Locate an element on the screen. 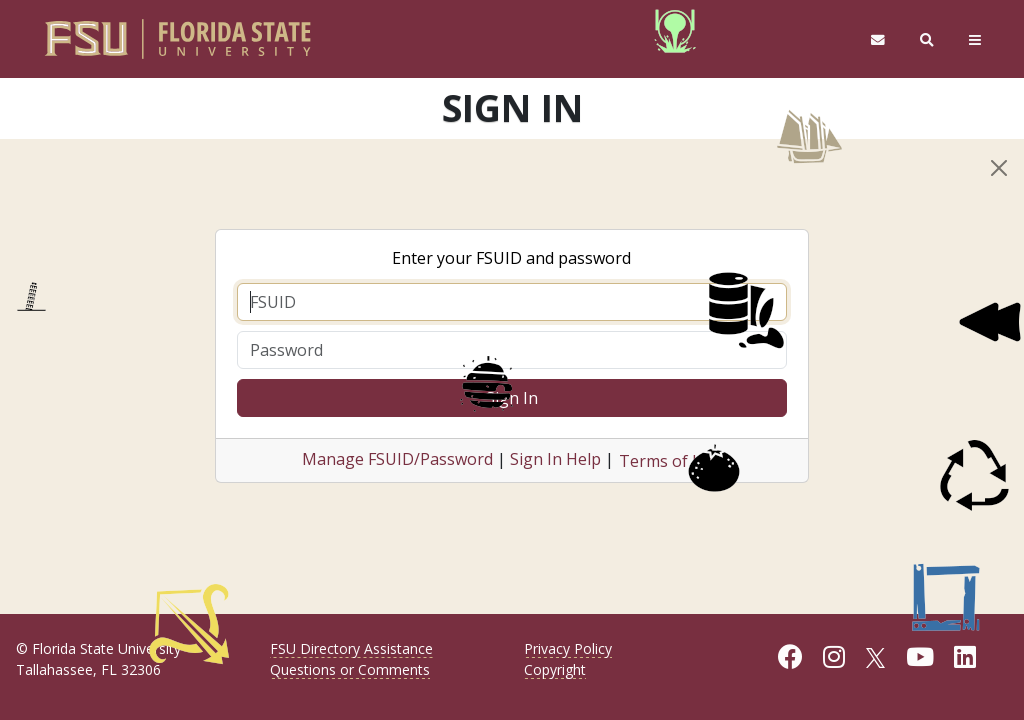 The image size is (1024, 720). view Italian landmarks or attractions is located at coordinates (31, 296).